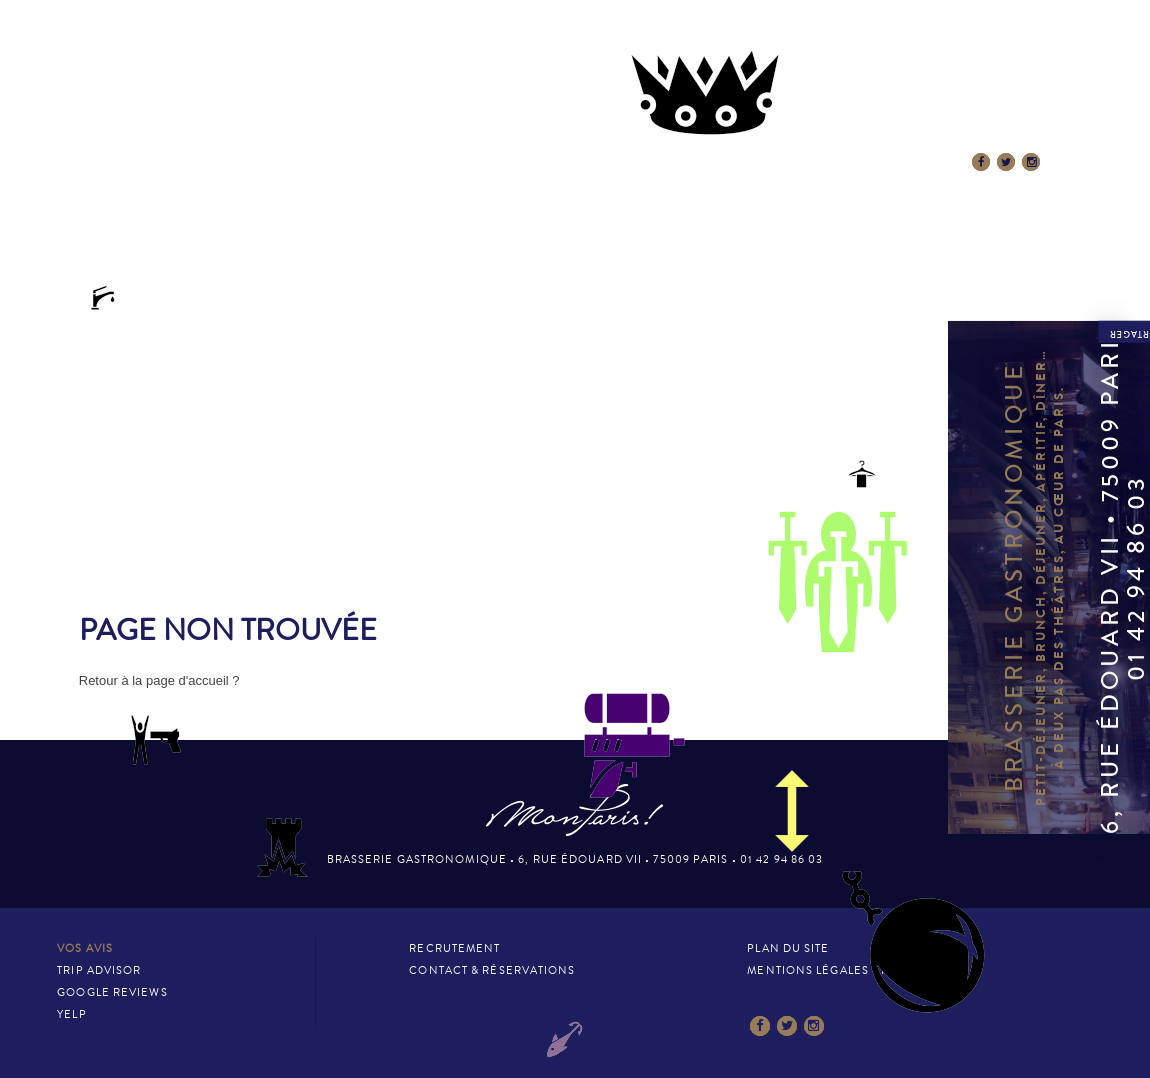 The image size is (1150, 1078). Describe the element at coordinates (103, 296) in the screenshot. I see `access kitchen or plumbing settings` at that location.